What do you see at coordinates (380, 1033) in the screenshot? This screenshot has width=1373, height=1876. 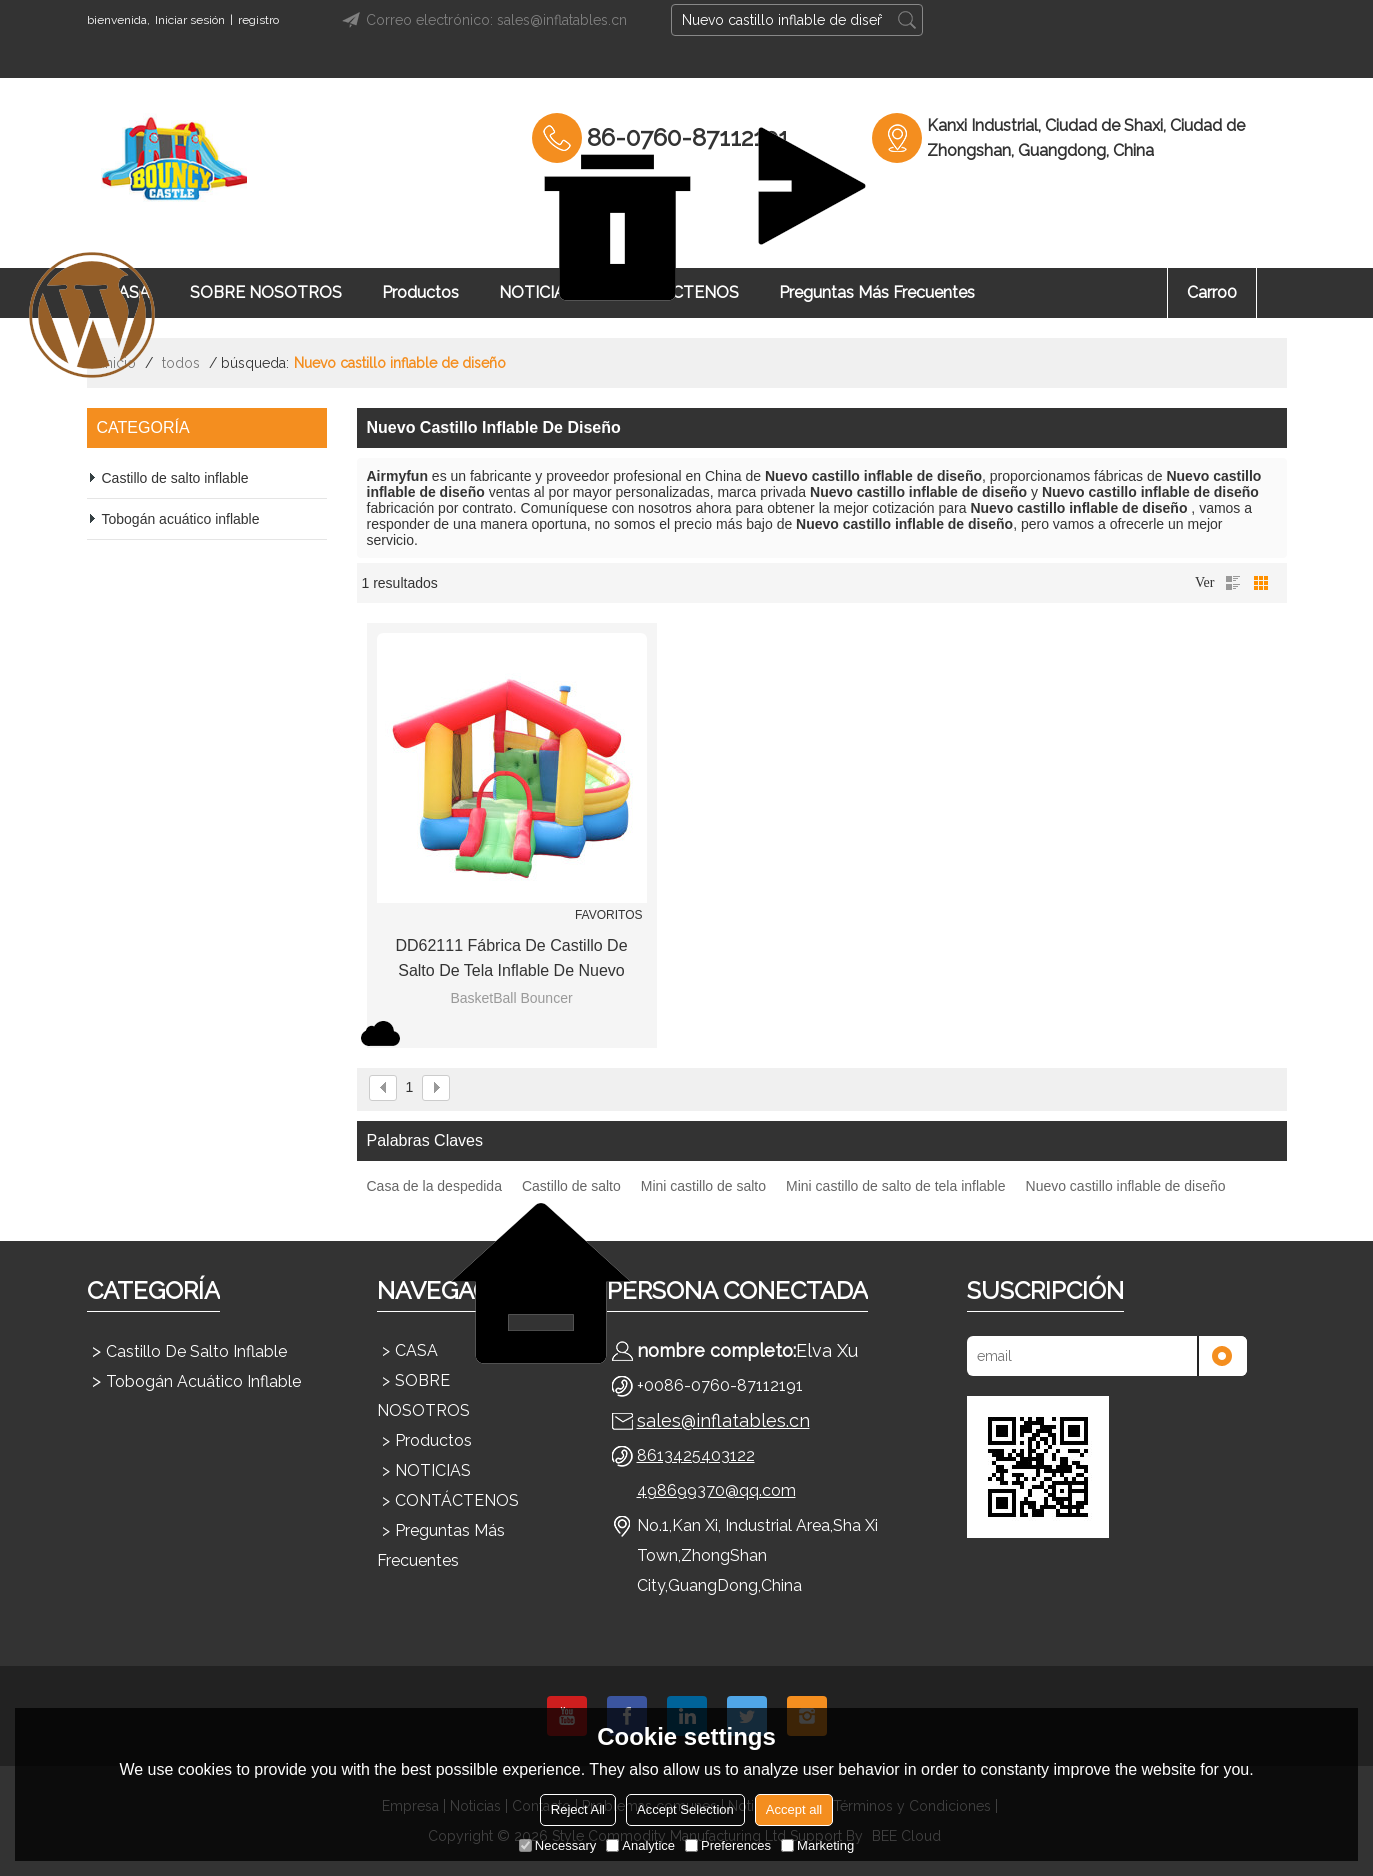 I see `access iCloud storage and settings` at bounding box center [380, 1033].